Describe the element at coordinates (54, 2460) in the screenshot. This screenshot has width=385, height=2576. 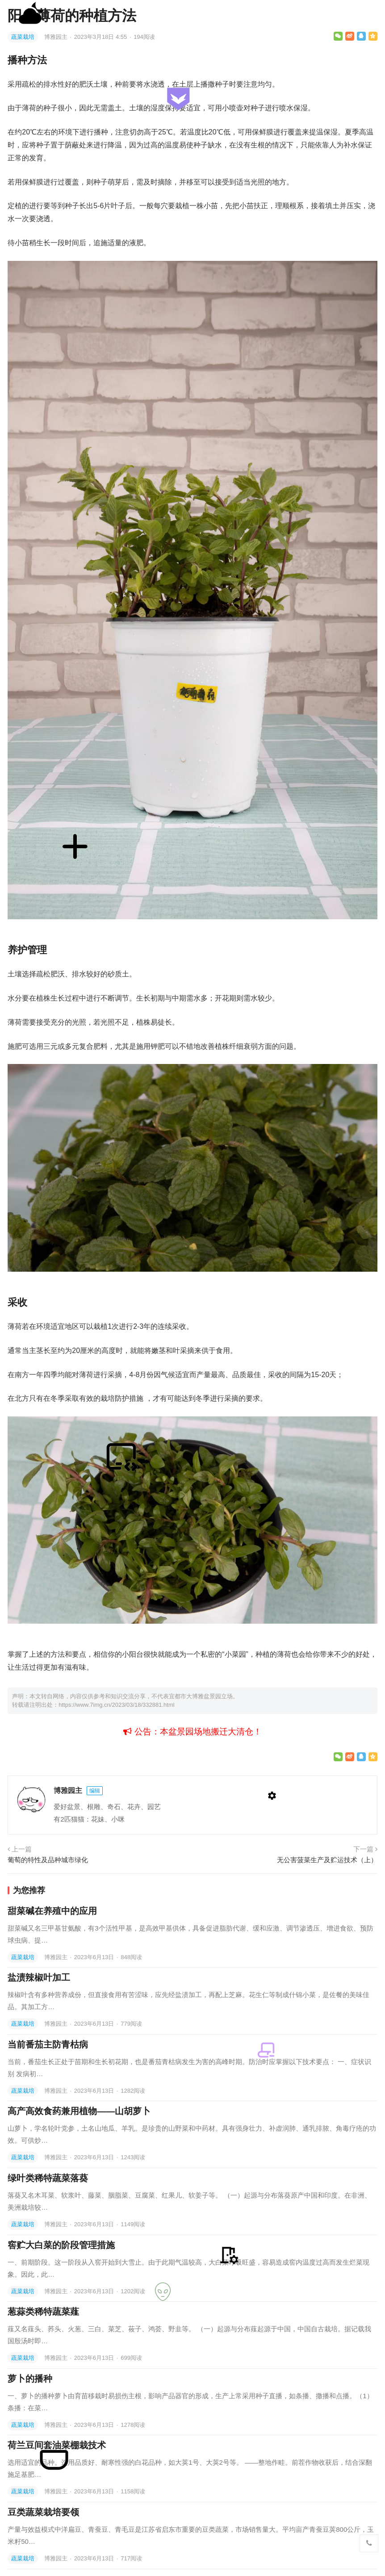
I see `container or card element with rounded bottom corners` at that location.